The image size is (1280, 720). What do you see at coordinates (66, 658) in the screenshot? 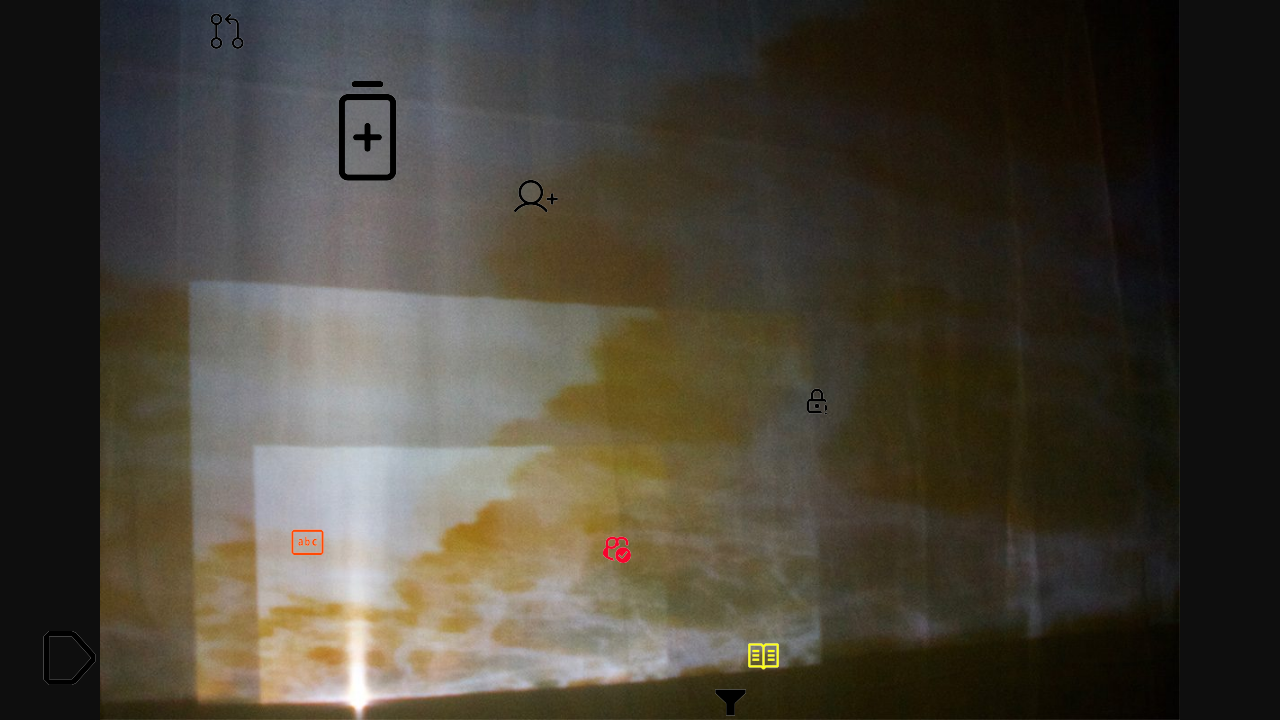
I see `indicates the current line in debug mode` at bounding box center [66, 658].